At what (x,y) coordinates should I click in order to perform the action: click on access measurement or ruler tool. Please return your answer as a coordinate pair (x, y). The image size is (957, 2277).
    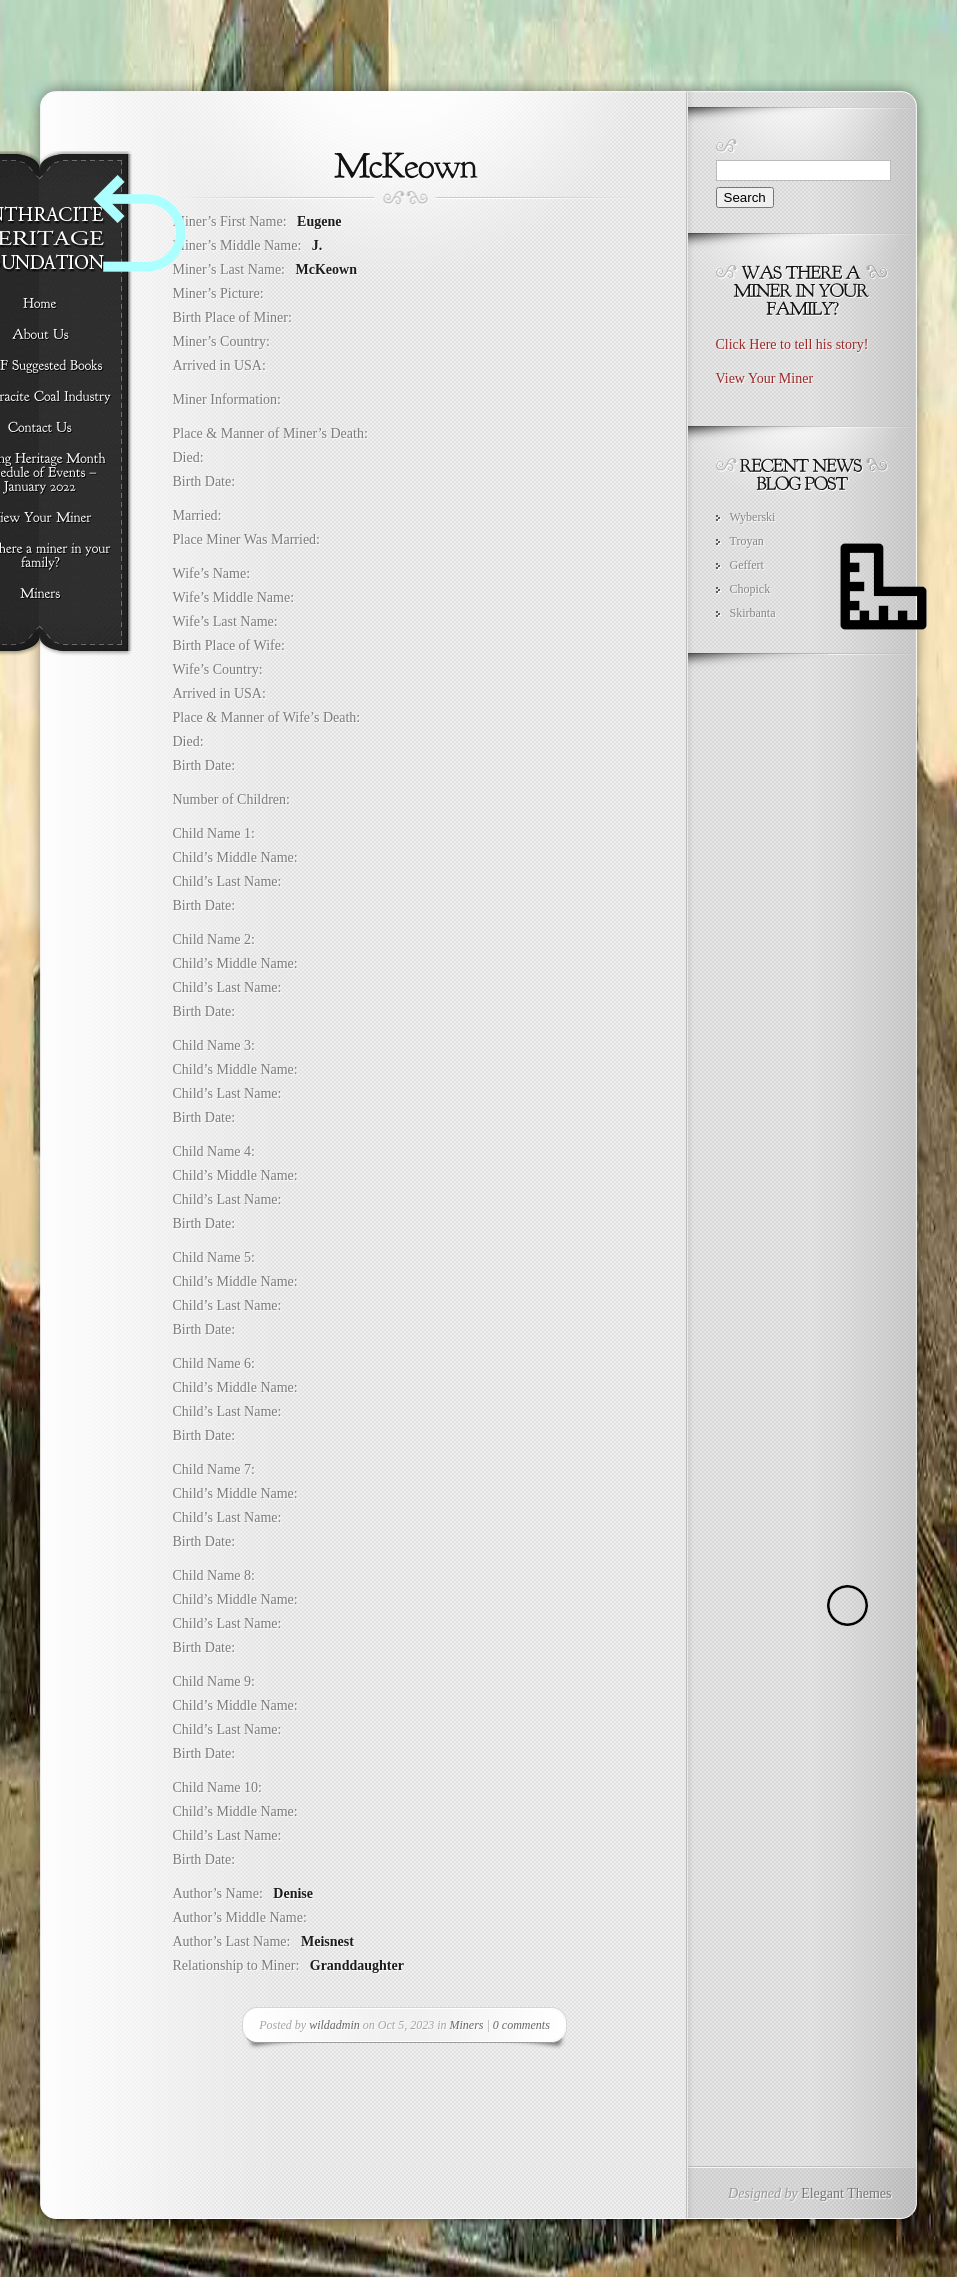
    Looking at the image, I should click on (883, 586).